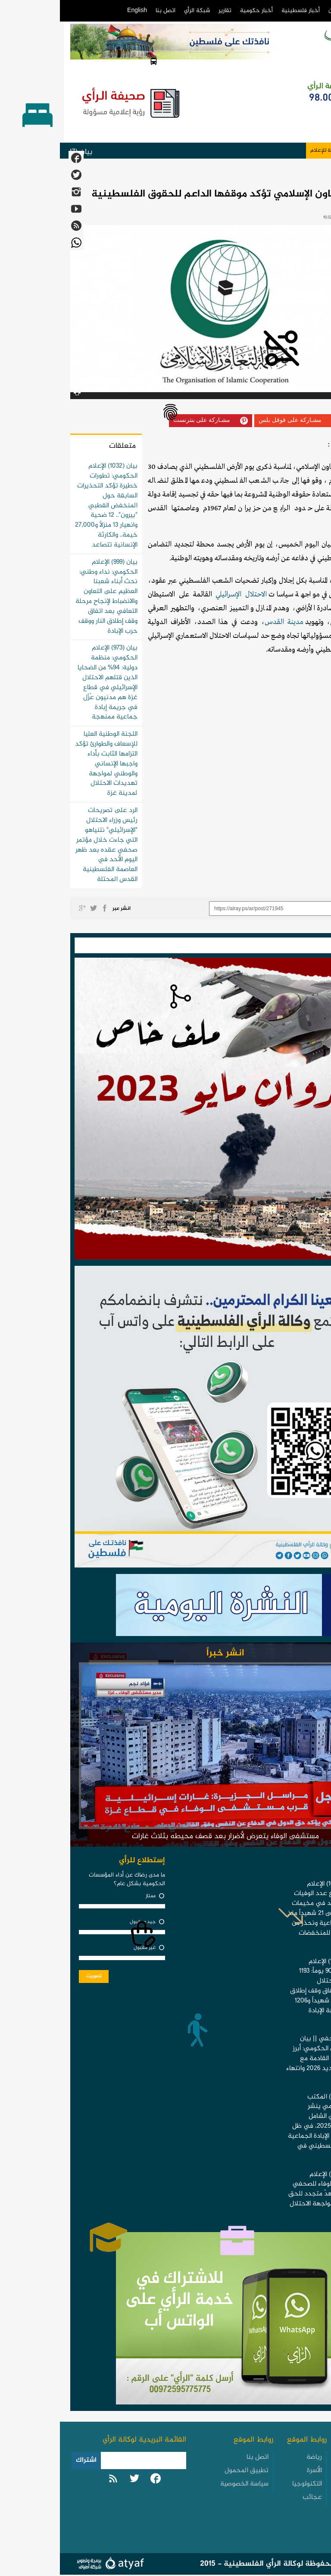 This screenshot has width=331, height=2576. Describe the element at coordinates (170, 412) in the screenshot. I see `authenticate with fingerprint` at that location.